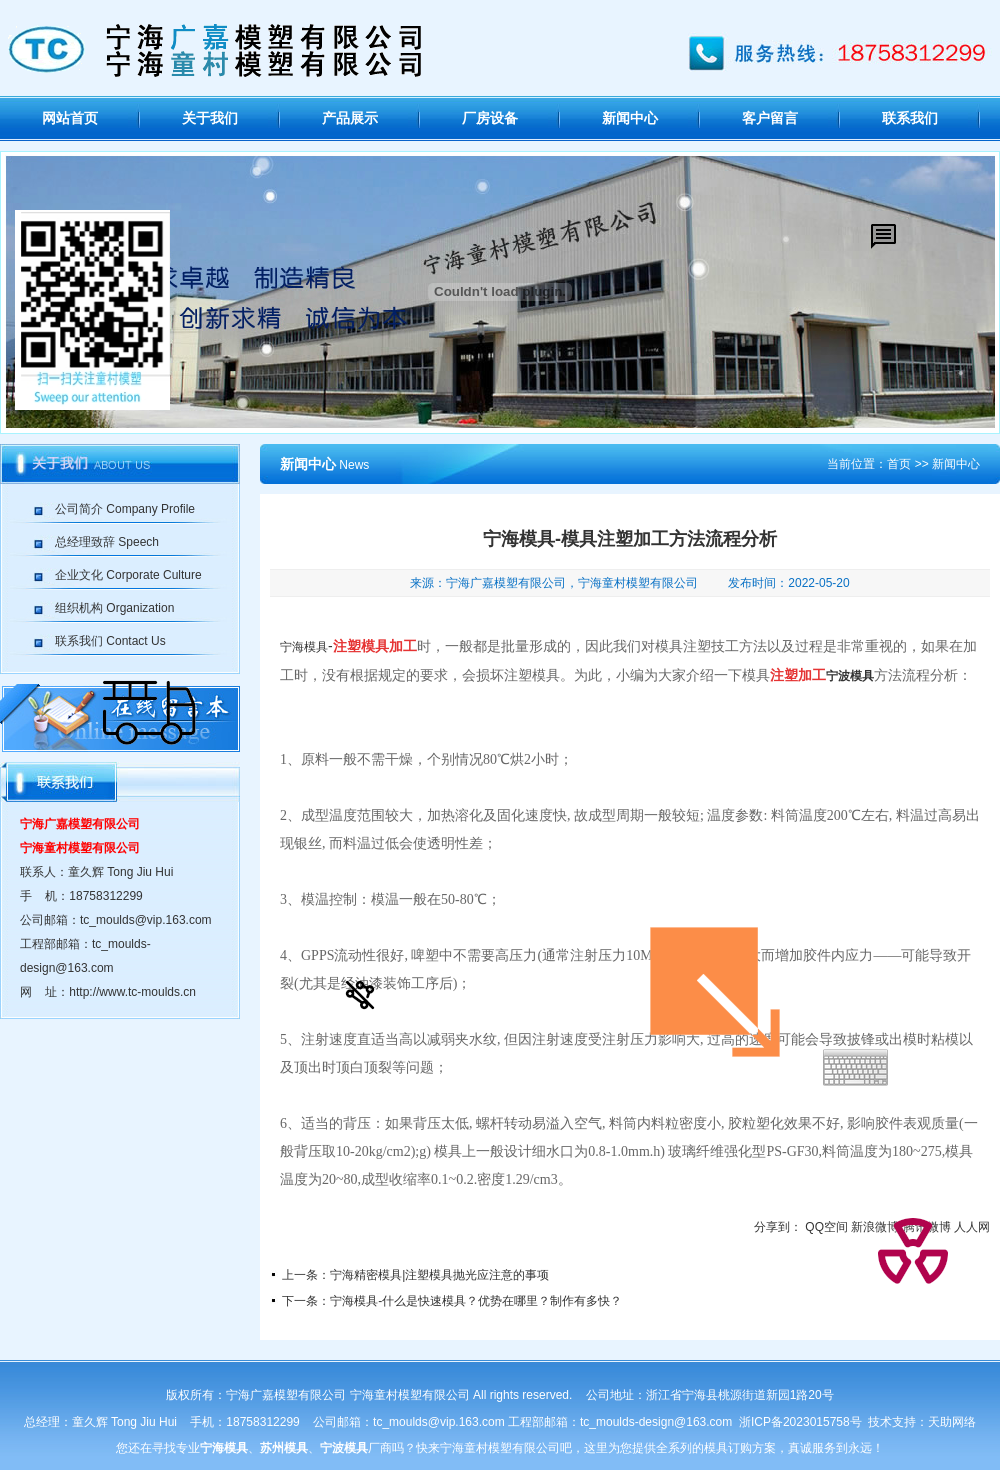 The width and height of the screenshot is (1000, 1470). Describe the element at coordinates (715, 992) in the screenshot. I see `expand content to full screen` at that location.